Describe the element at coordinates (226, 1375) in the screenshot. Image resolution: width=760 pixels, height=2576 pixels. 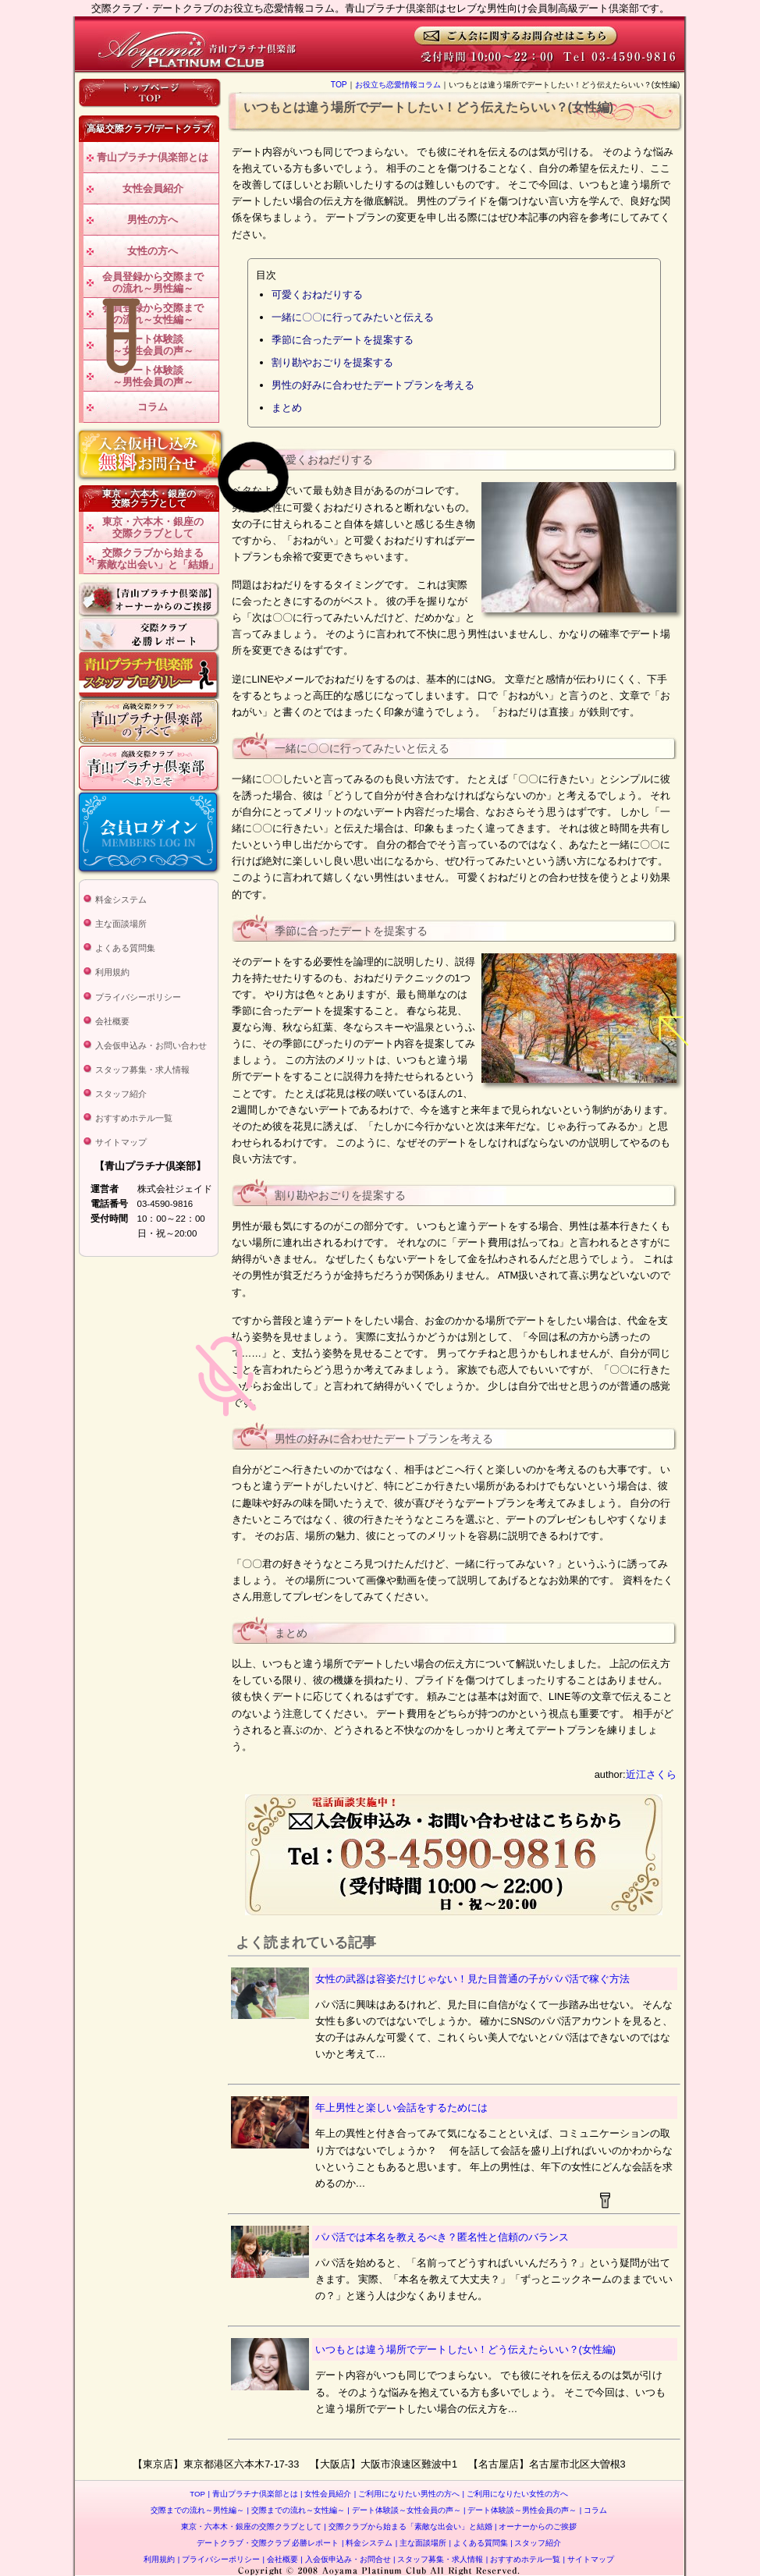
I see `mute your microphone` at that location.